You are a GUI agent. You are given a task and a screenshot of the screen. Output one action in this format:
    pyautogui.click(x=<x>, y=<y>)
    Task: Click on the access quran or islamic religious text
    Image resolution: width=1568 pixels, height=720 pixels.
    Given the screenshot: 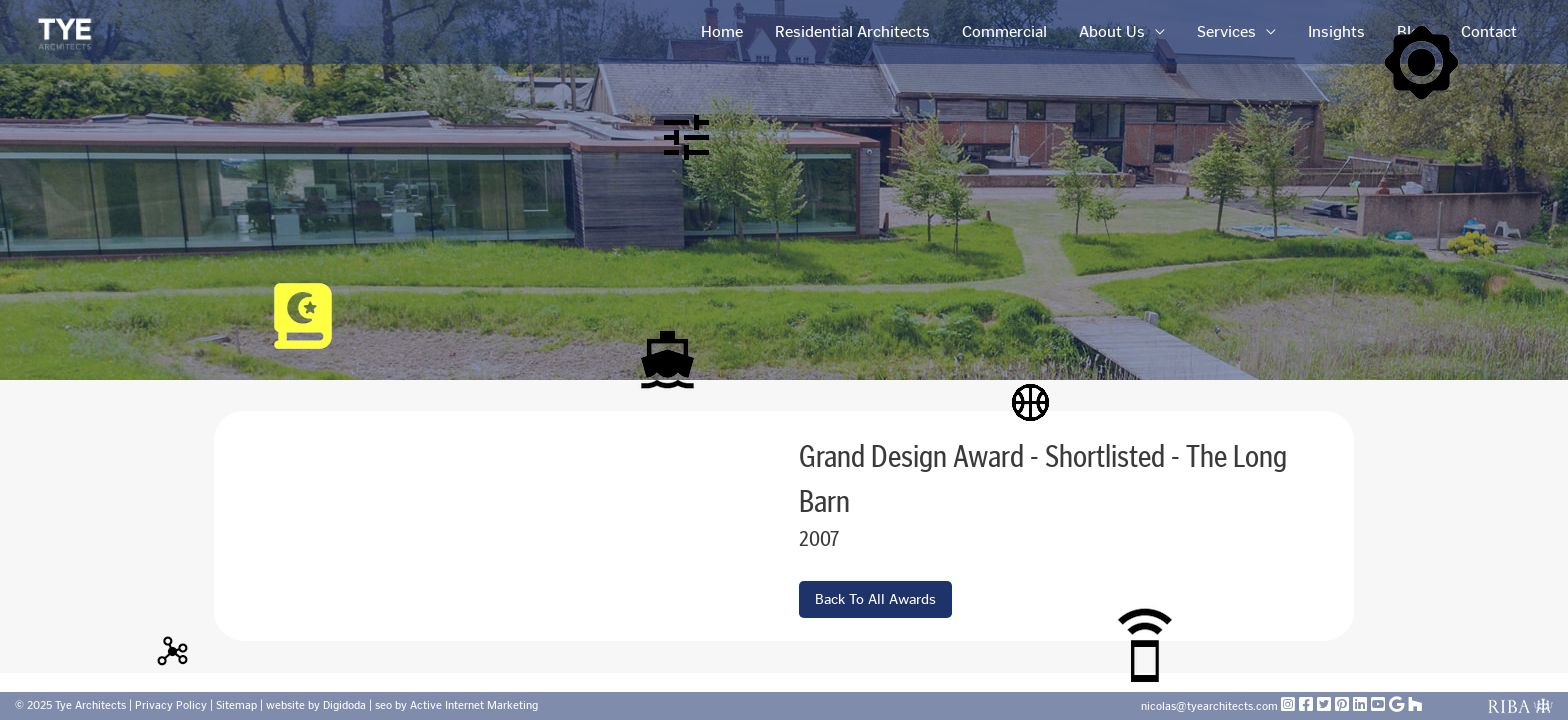 What is the action you would take?
    pyautogui.click(x=303, y=316)
    